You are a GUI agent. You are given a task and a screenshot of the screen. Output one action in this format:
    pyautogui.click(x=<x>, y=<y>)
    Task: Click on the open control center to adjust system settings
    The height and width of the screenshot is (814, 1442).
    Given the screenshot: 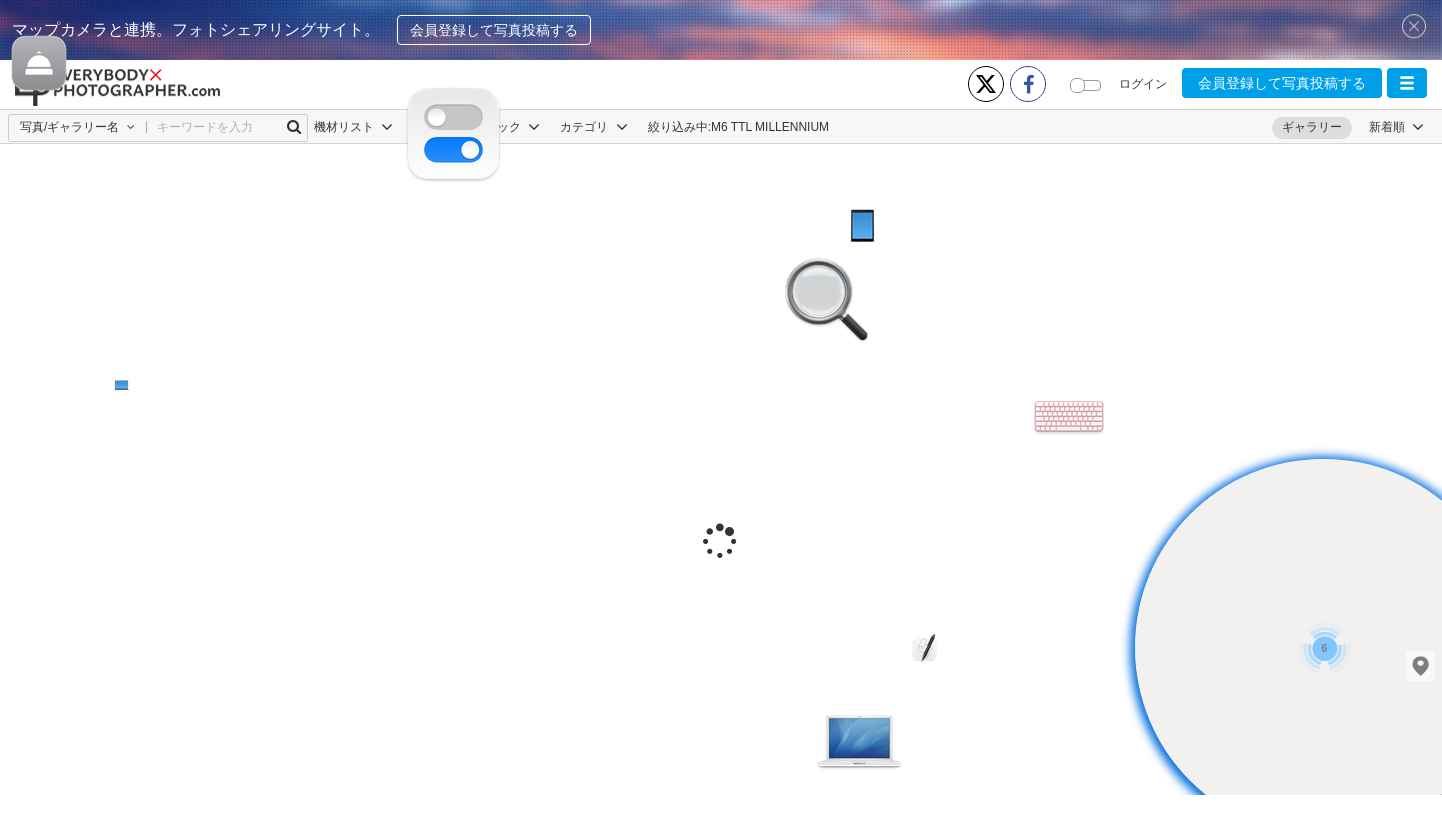 What is the action you would take?
    pyautogui.click(x=453, y=133)
    